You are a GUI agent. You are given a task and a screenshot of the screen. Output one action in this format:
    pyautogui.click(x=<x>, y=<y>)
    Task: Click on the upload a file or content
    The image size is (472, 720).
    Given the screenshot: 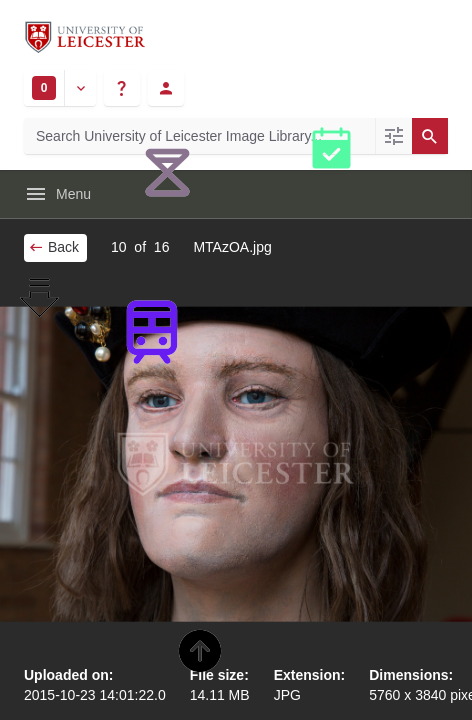 What is the action you would take?
    pyautogui.click(x=200, y=651)
    